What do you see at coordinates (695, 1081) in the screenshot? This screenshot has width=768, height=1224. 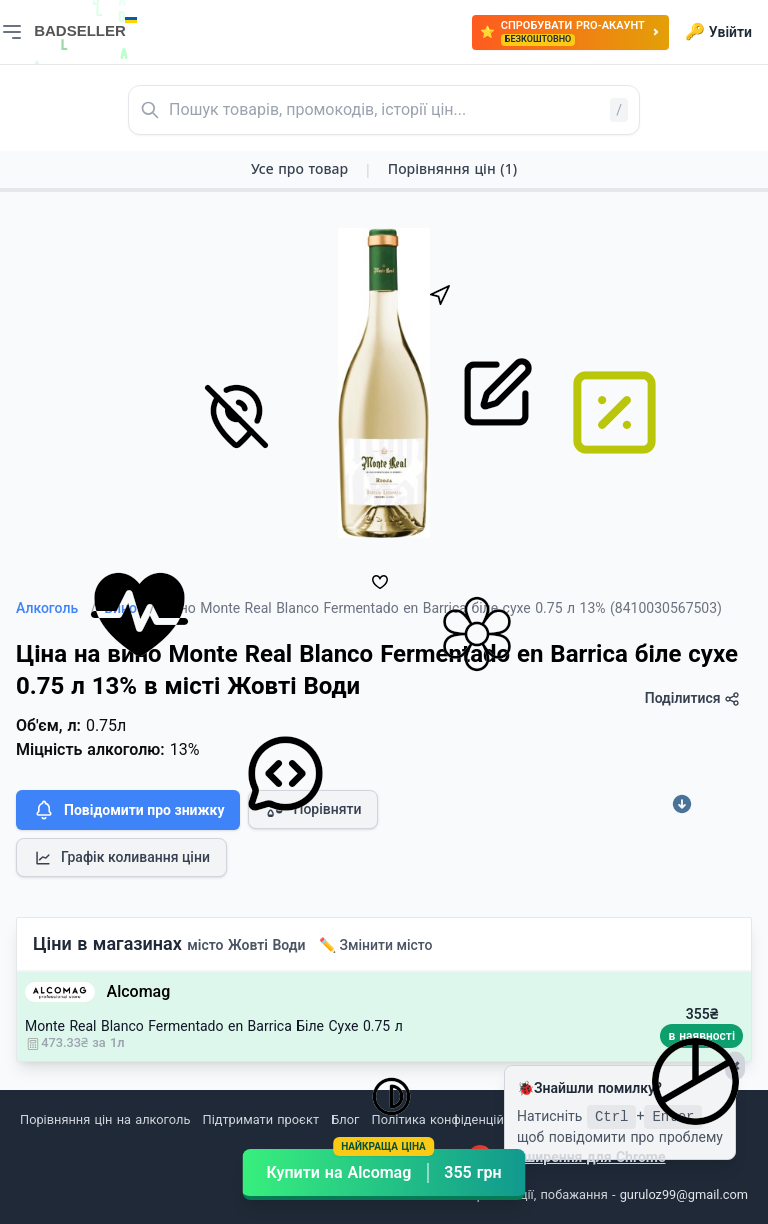 I see `view analytics or statistics breakdown` at bounding box center [695, 1081].